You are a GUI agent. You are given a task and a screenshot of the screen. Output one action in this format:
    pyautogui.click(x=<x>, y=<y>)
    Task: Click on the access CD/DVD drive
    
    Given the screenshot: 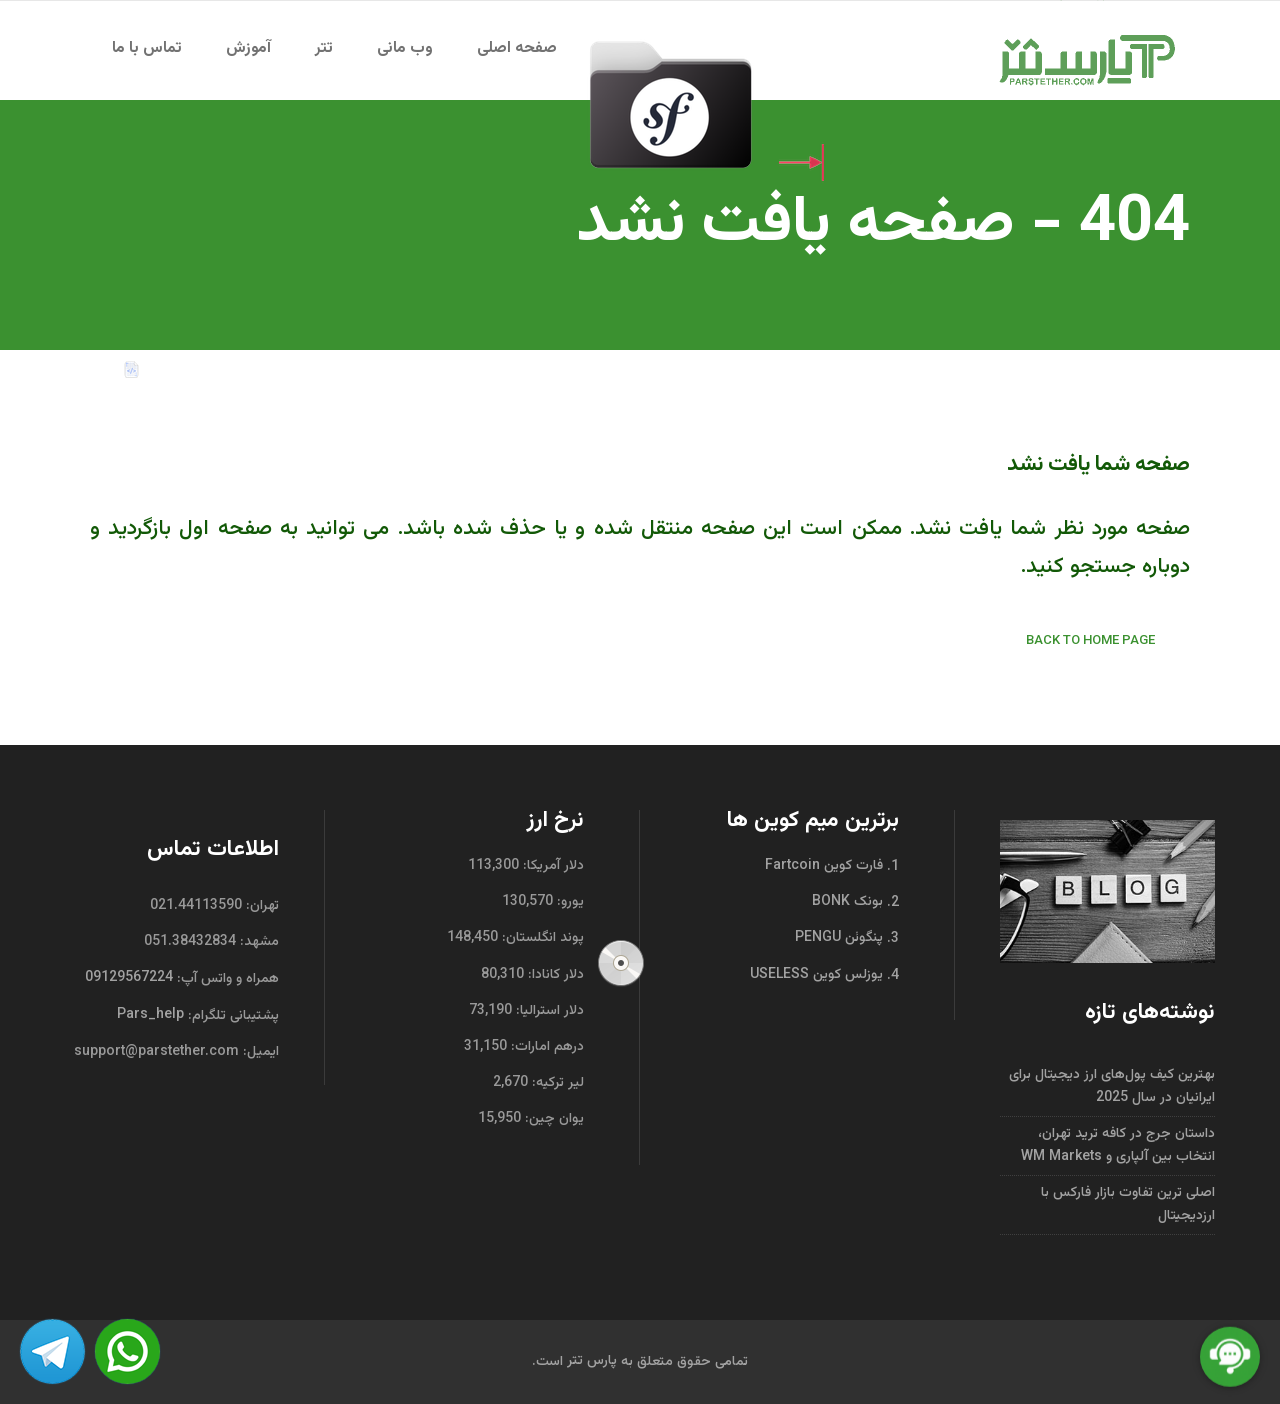 What is the action you would take?
    pyautogui.click(x=621, y=963)
    